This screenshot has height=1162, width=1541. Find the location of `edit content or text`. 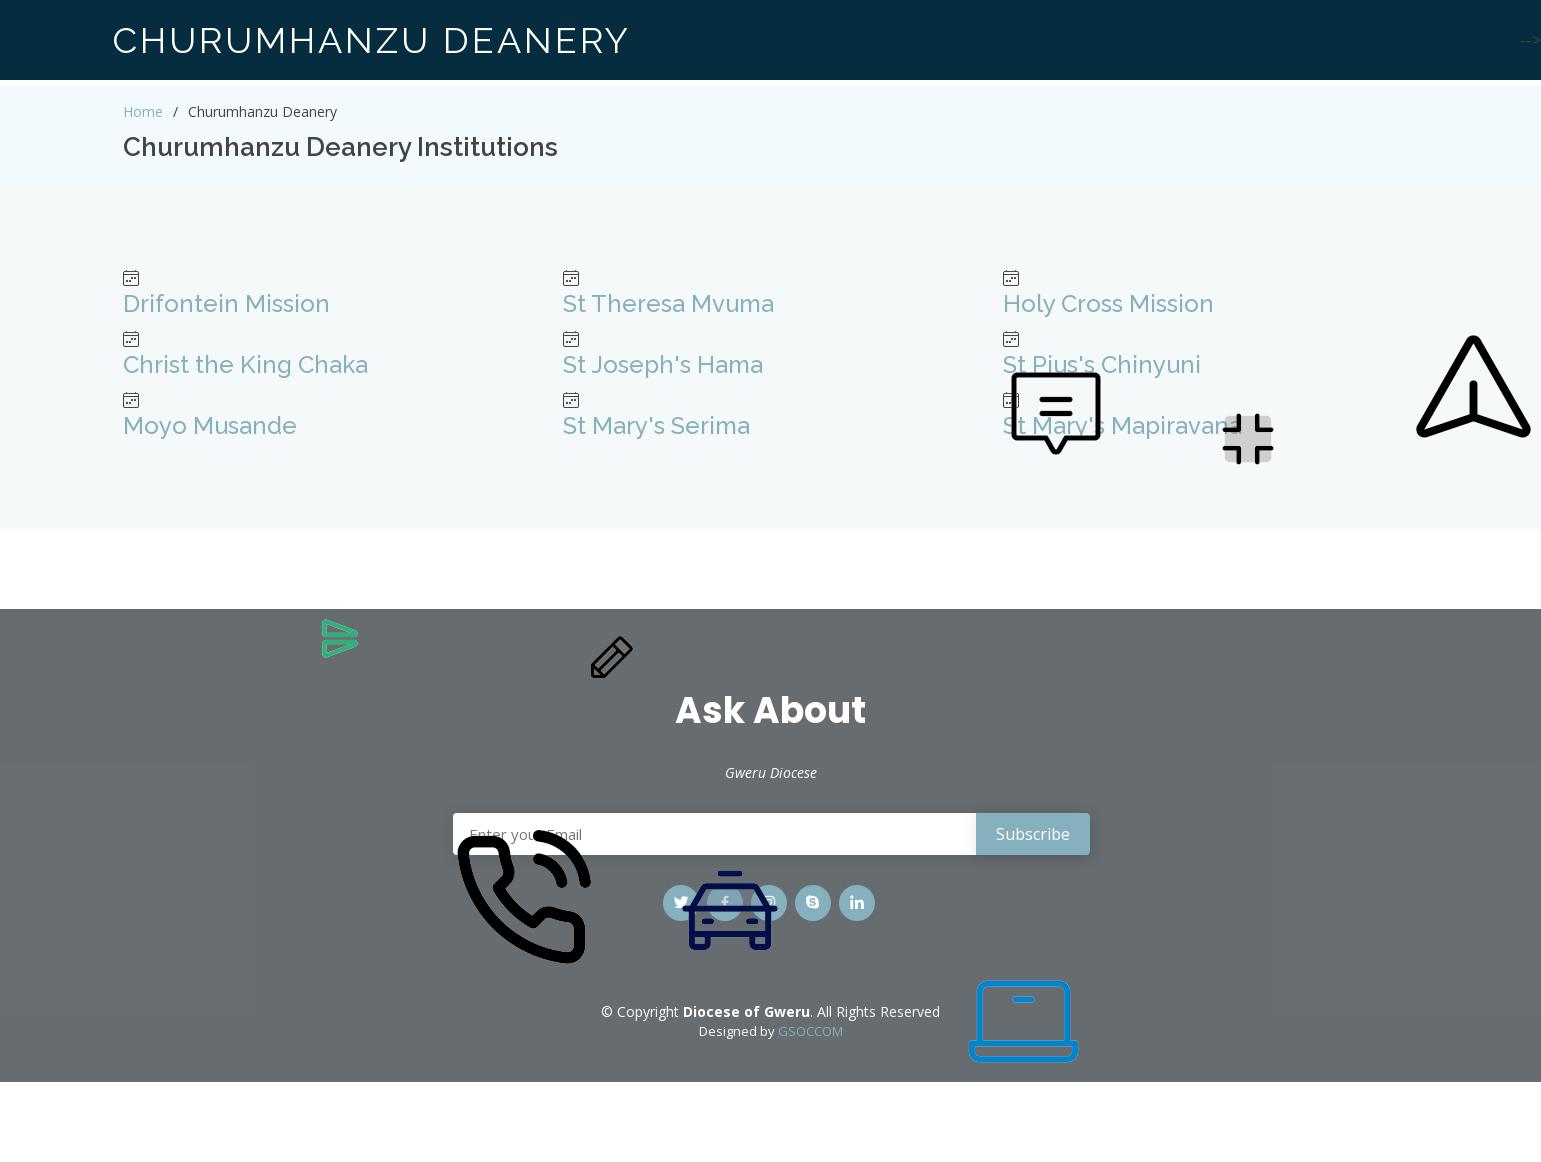

edit content or text is located at coordinates (611, 658).